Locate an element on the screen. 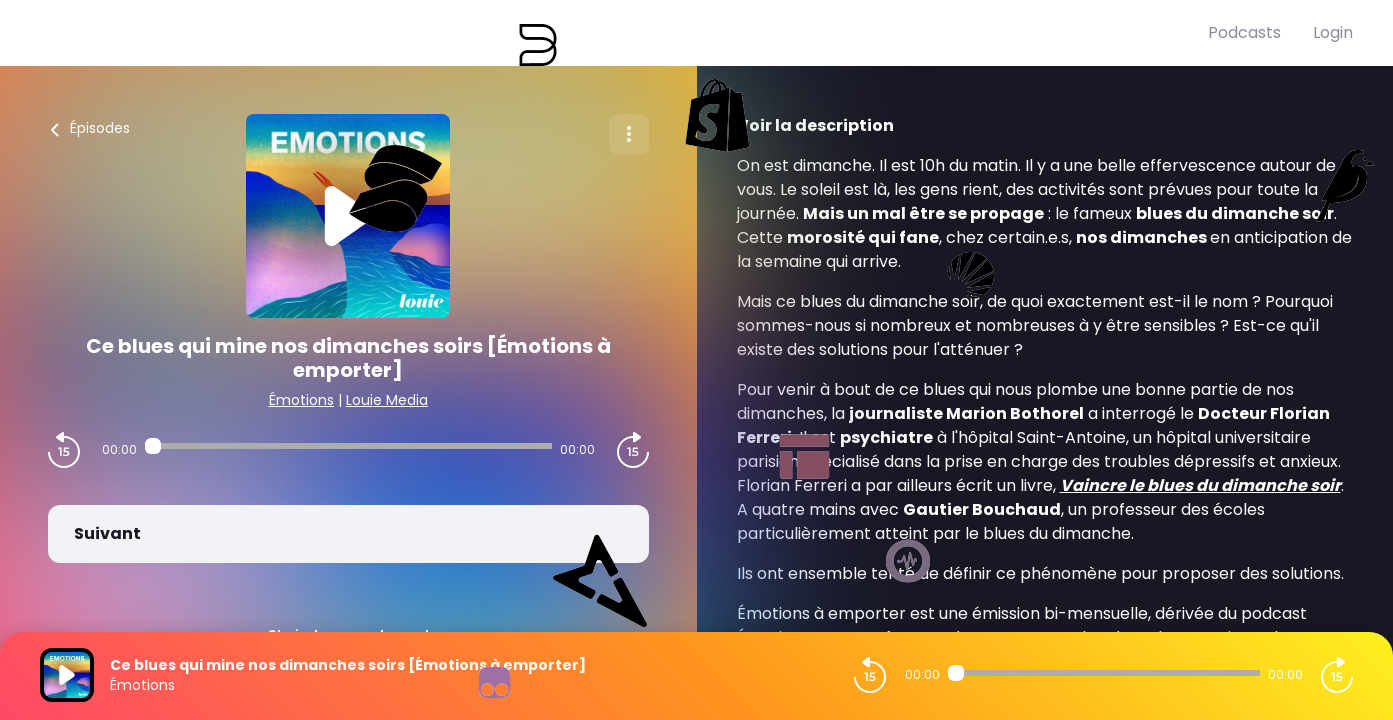 The height and width of the screenshot is (720, 1393). link to Solid project or decentralized web services is located at coordinates (395, 188).